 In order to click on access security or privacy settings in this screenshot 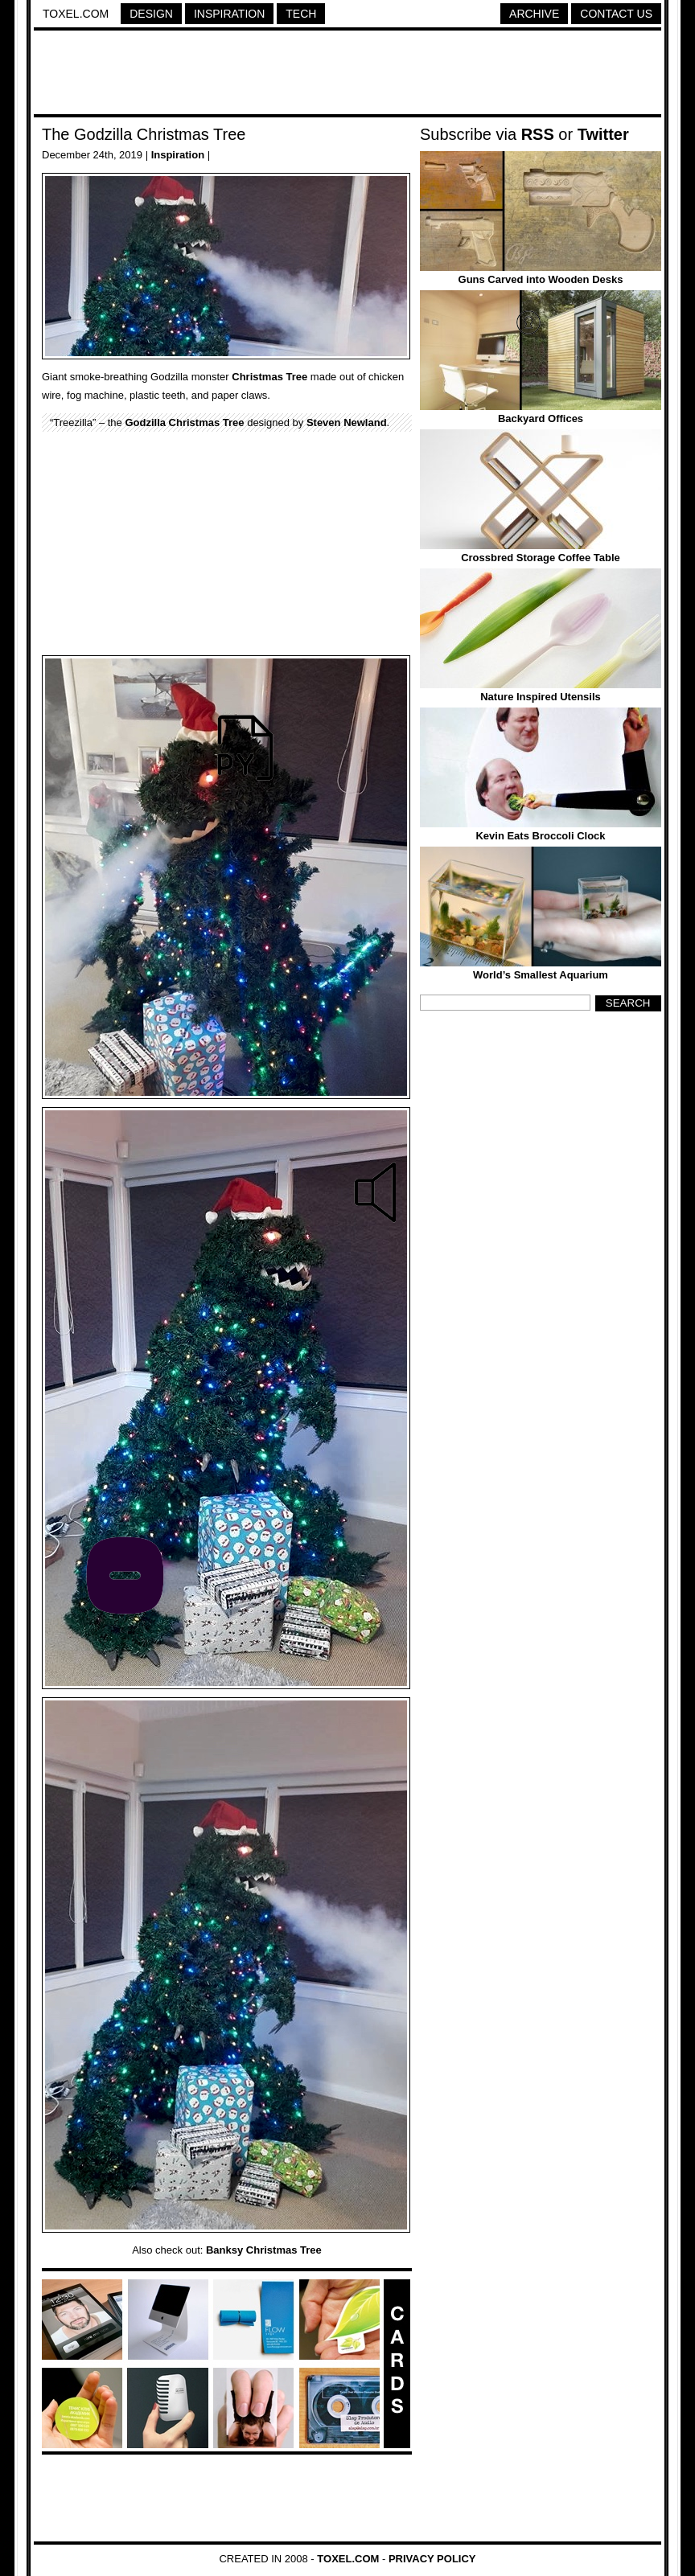, I will do `click(528, 322)`.